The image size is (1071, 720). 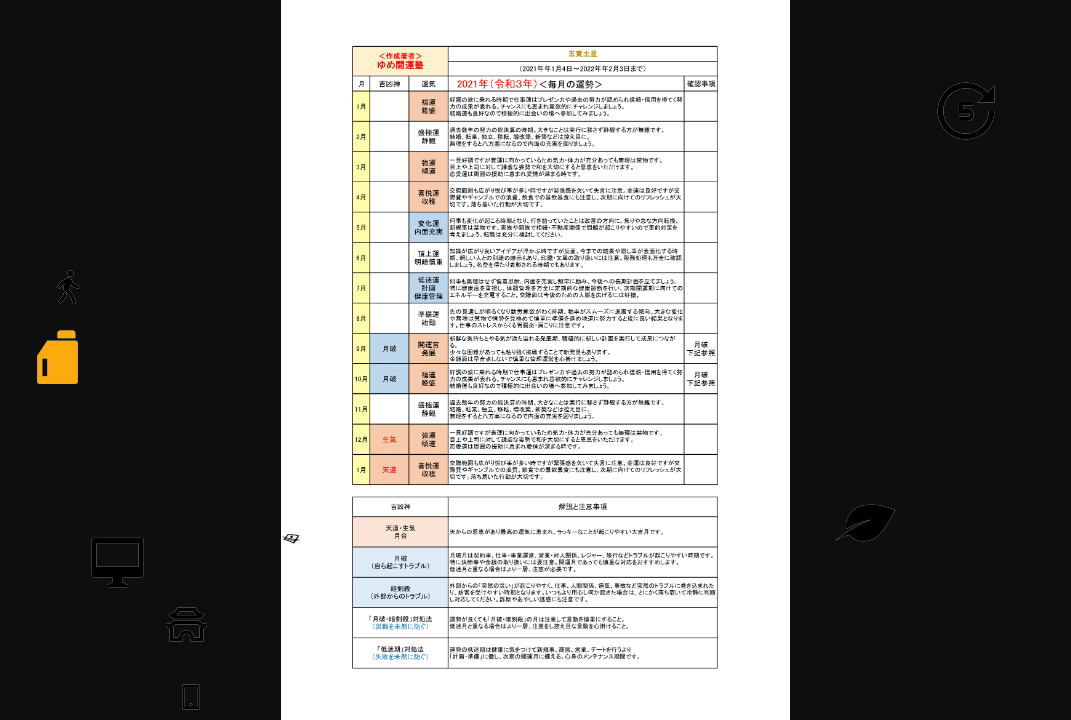 I want to click on skip forward 5 seconds in media playback, so click(x=966, y=111).